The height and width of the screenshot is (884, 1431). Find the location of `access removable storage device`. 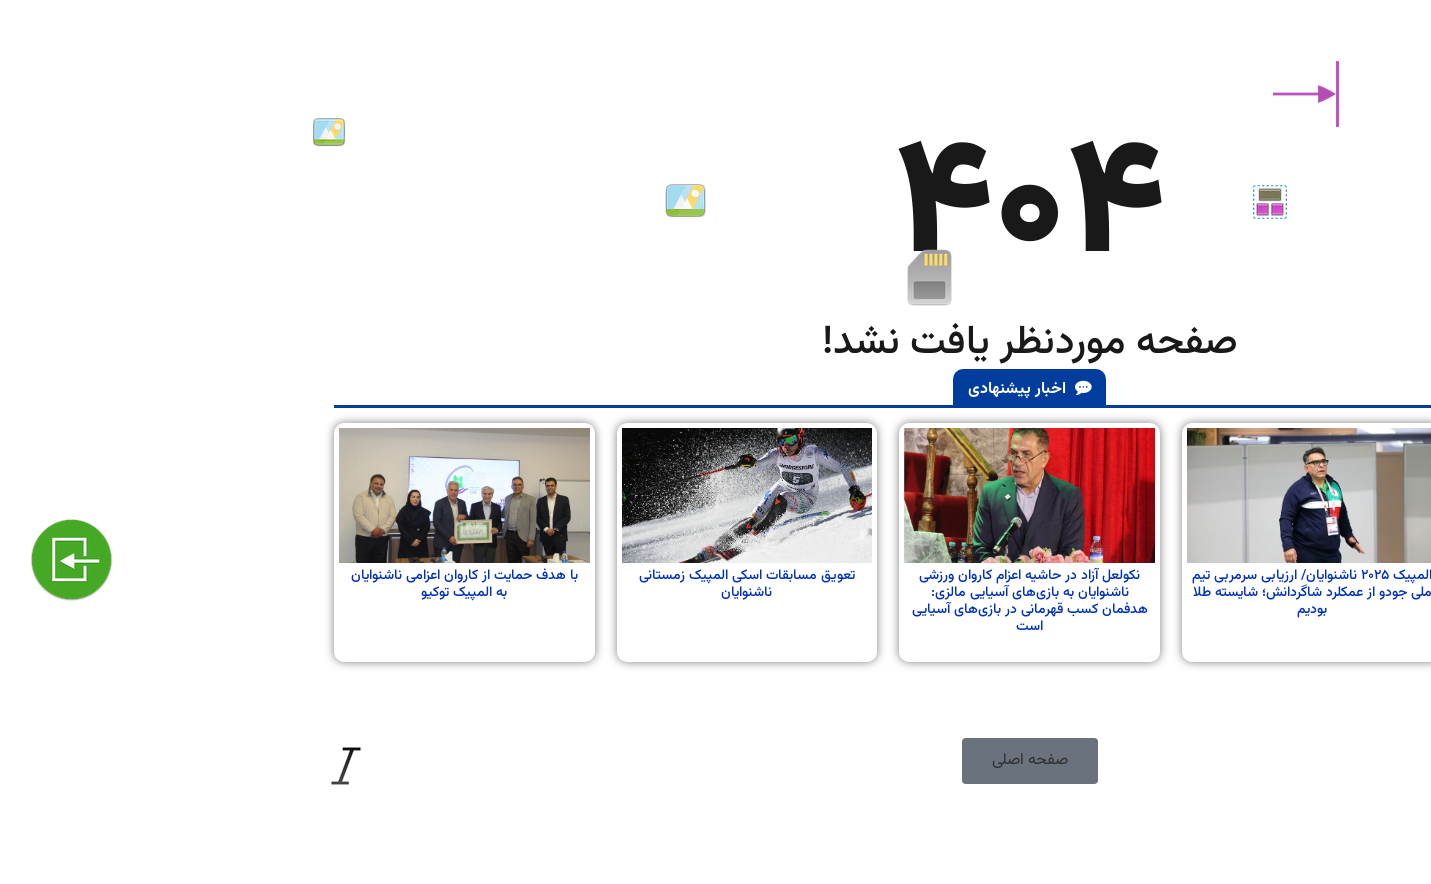

access removable storage device is located at coordinates (929, 277).